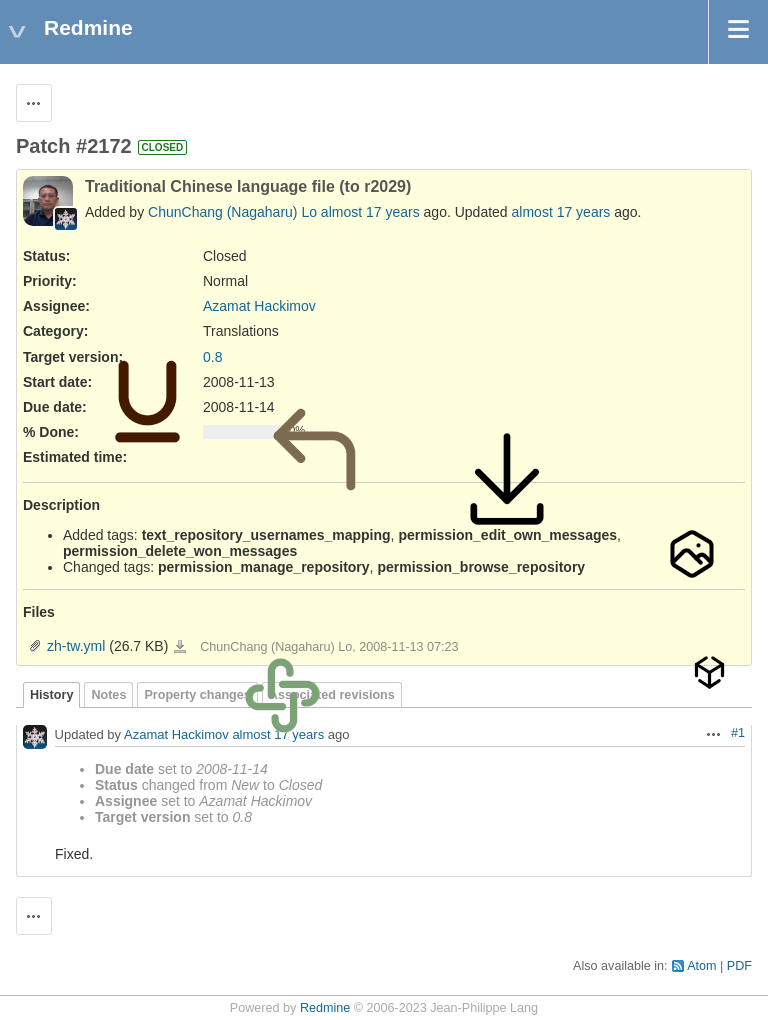  Describe the element at coordinates (709, 672) in the screenshot. I see `unity game engine logo` at that location.